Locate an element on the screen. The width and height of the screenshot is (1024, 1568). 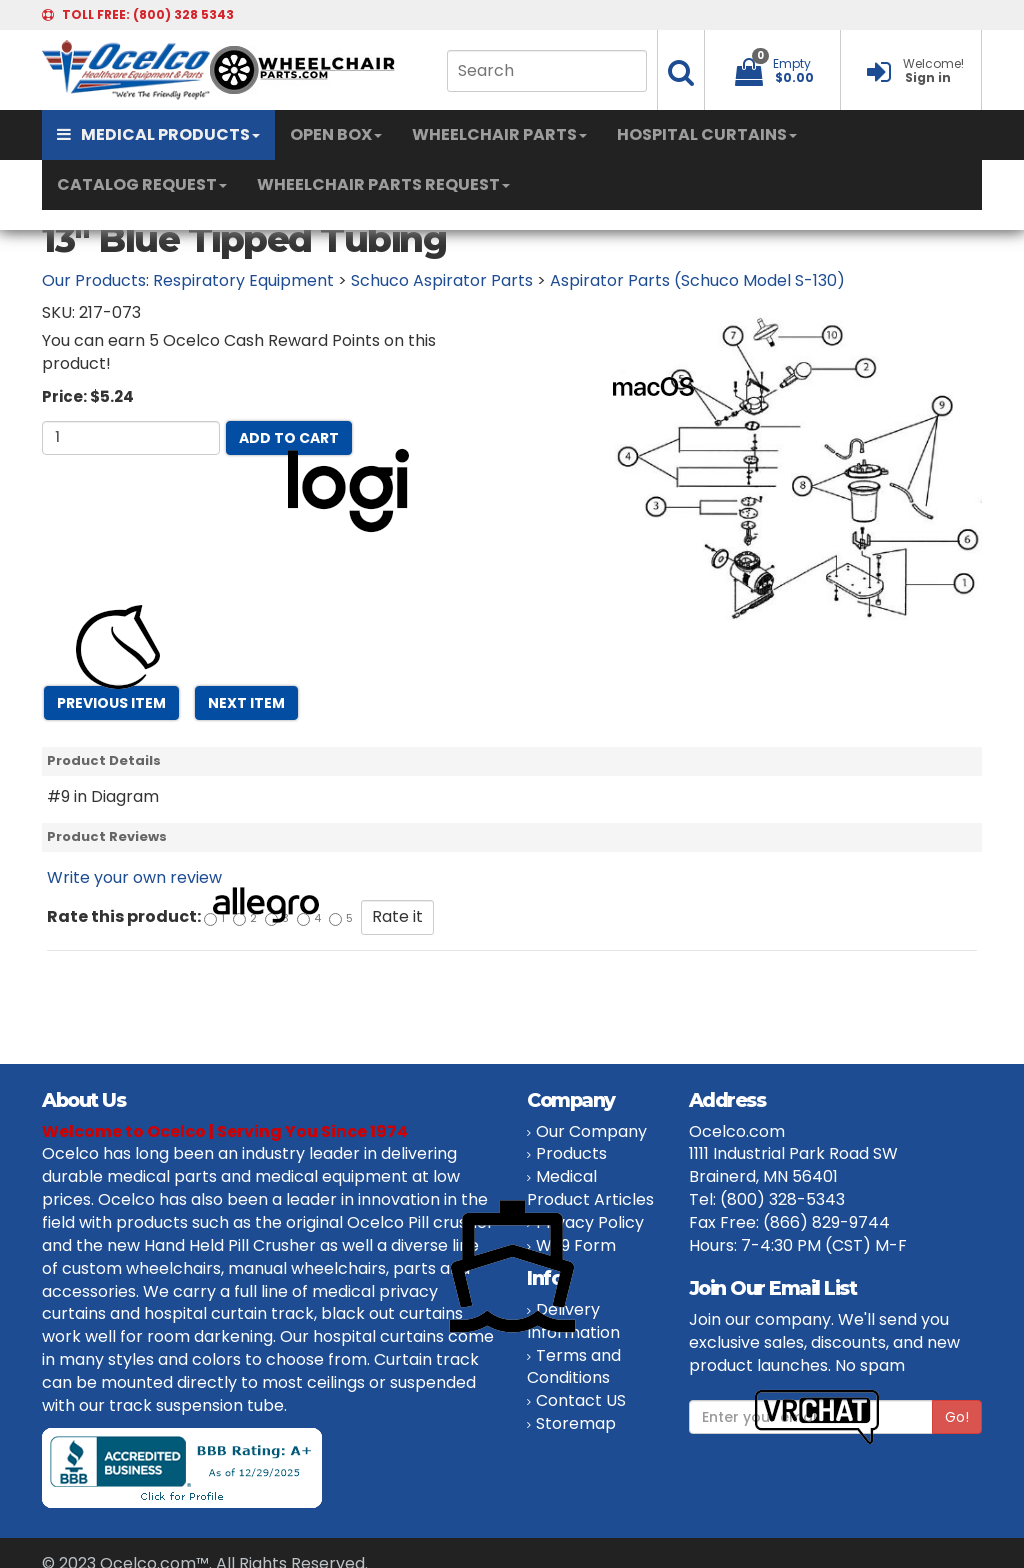
Logitech brand logo is located at coordinates (348, 490).